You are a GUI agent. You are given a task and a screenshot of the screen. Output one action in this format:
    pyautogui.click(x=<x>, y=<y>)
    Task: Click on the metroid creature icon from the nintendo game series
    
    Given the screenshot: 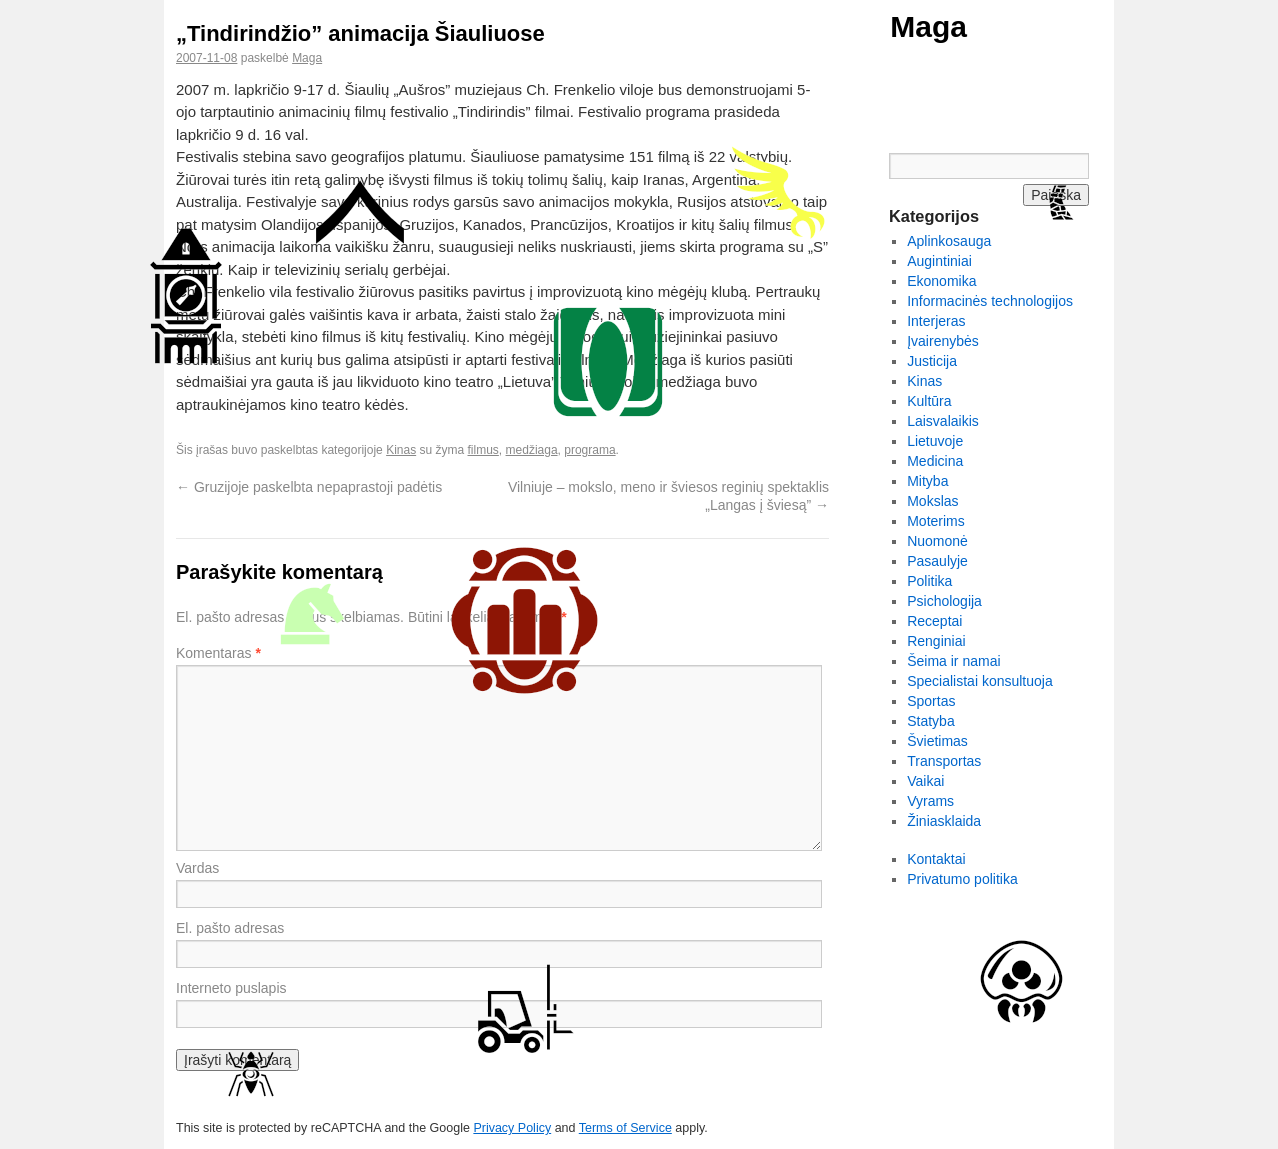 What is the action you would take?
    pyautogui.click(x=1021, y=981)
    